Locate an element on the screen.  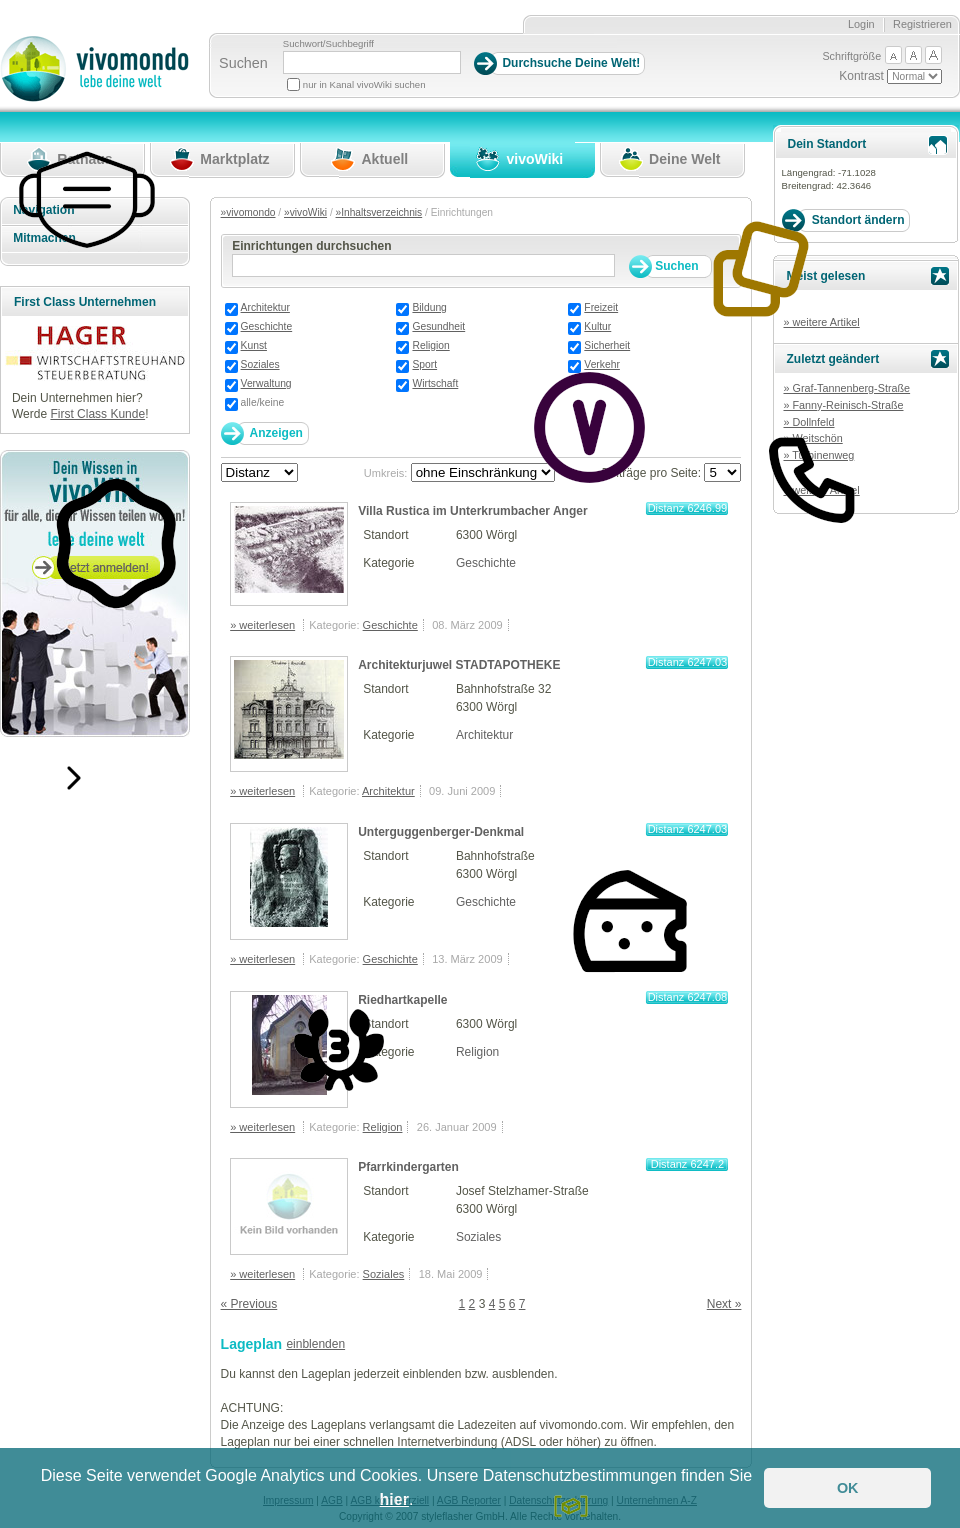
navigate to the next item or page is located at coordinates (74, 778).